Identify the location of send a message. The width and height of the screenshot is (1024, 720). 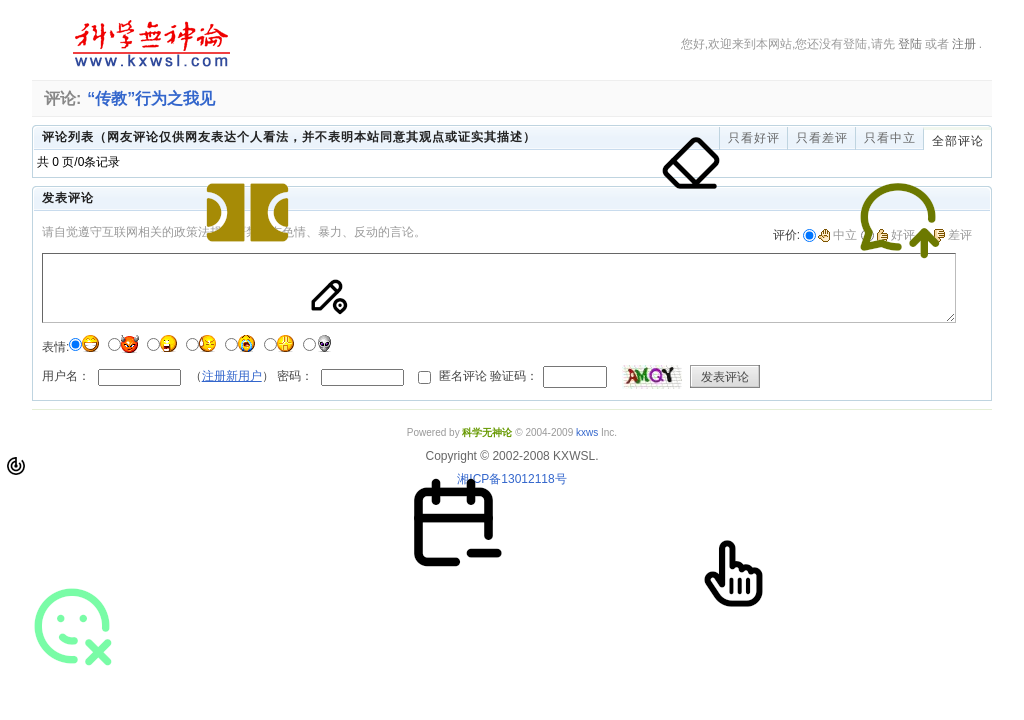
(898, 217).